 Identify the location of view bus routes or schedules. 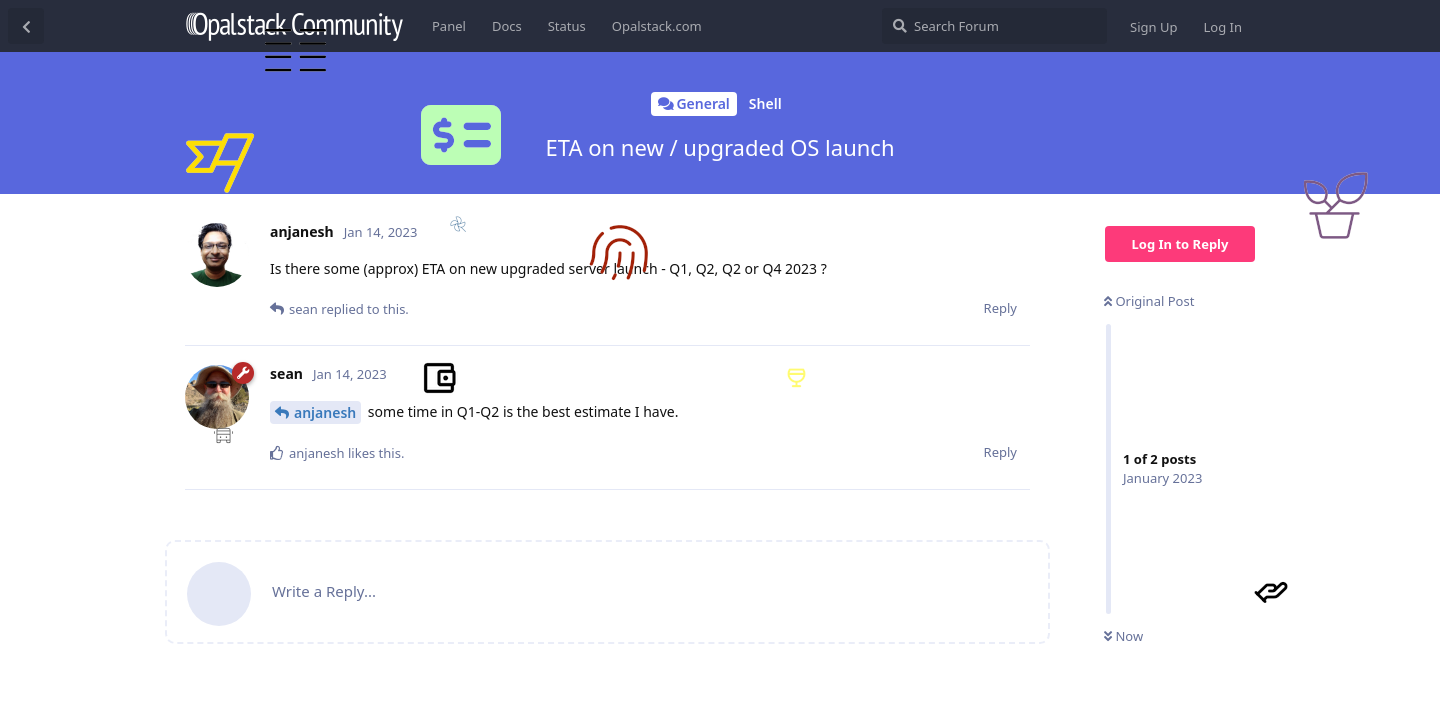
(223, 435).